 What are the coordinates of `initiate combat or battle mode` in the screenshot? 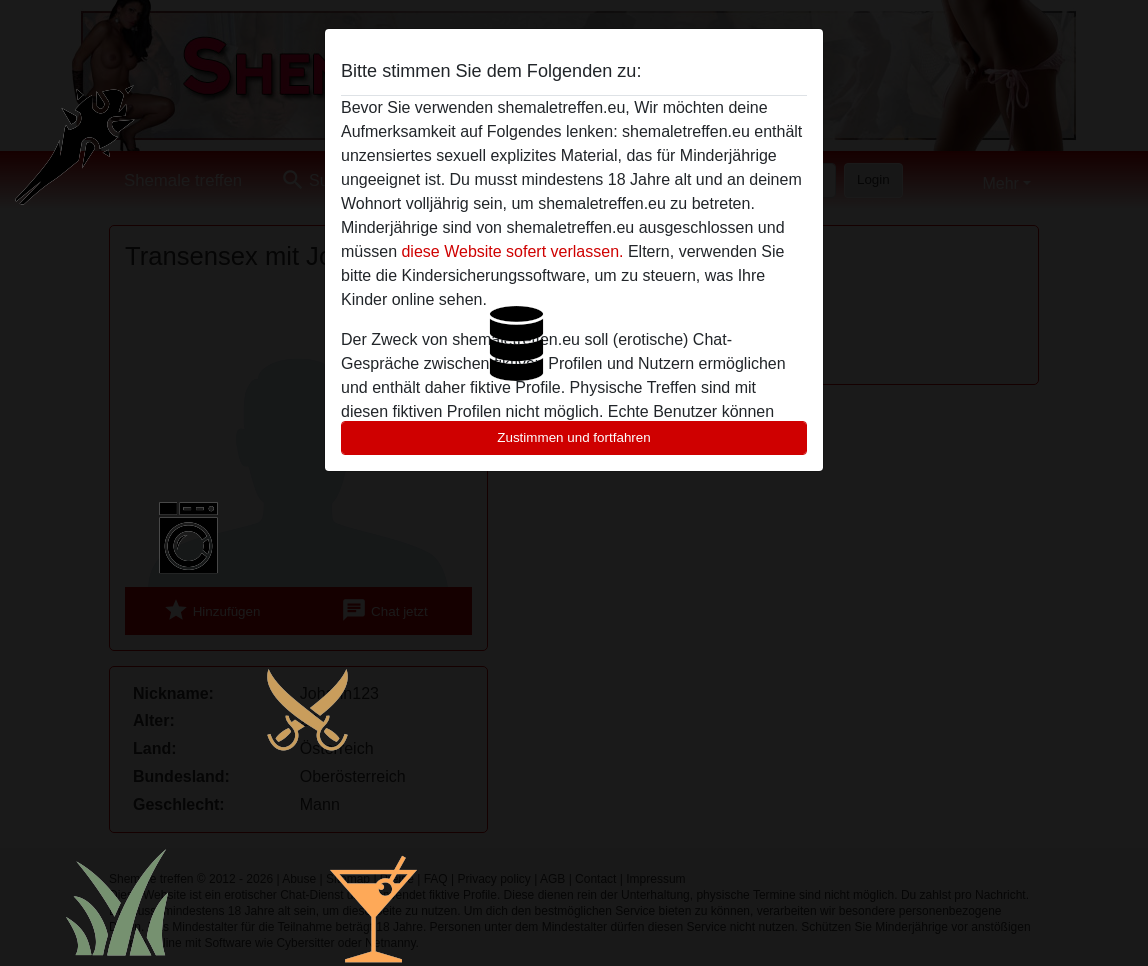 It's located at (307, 709).